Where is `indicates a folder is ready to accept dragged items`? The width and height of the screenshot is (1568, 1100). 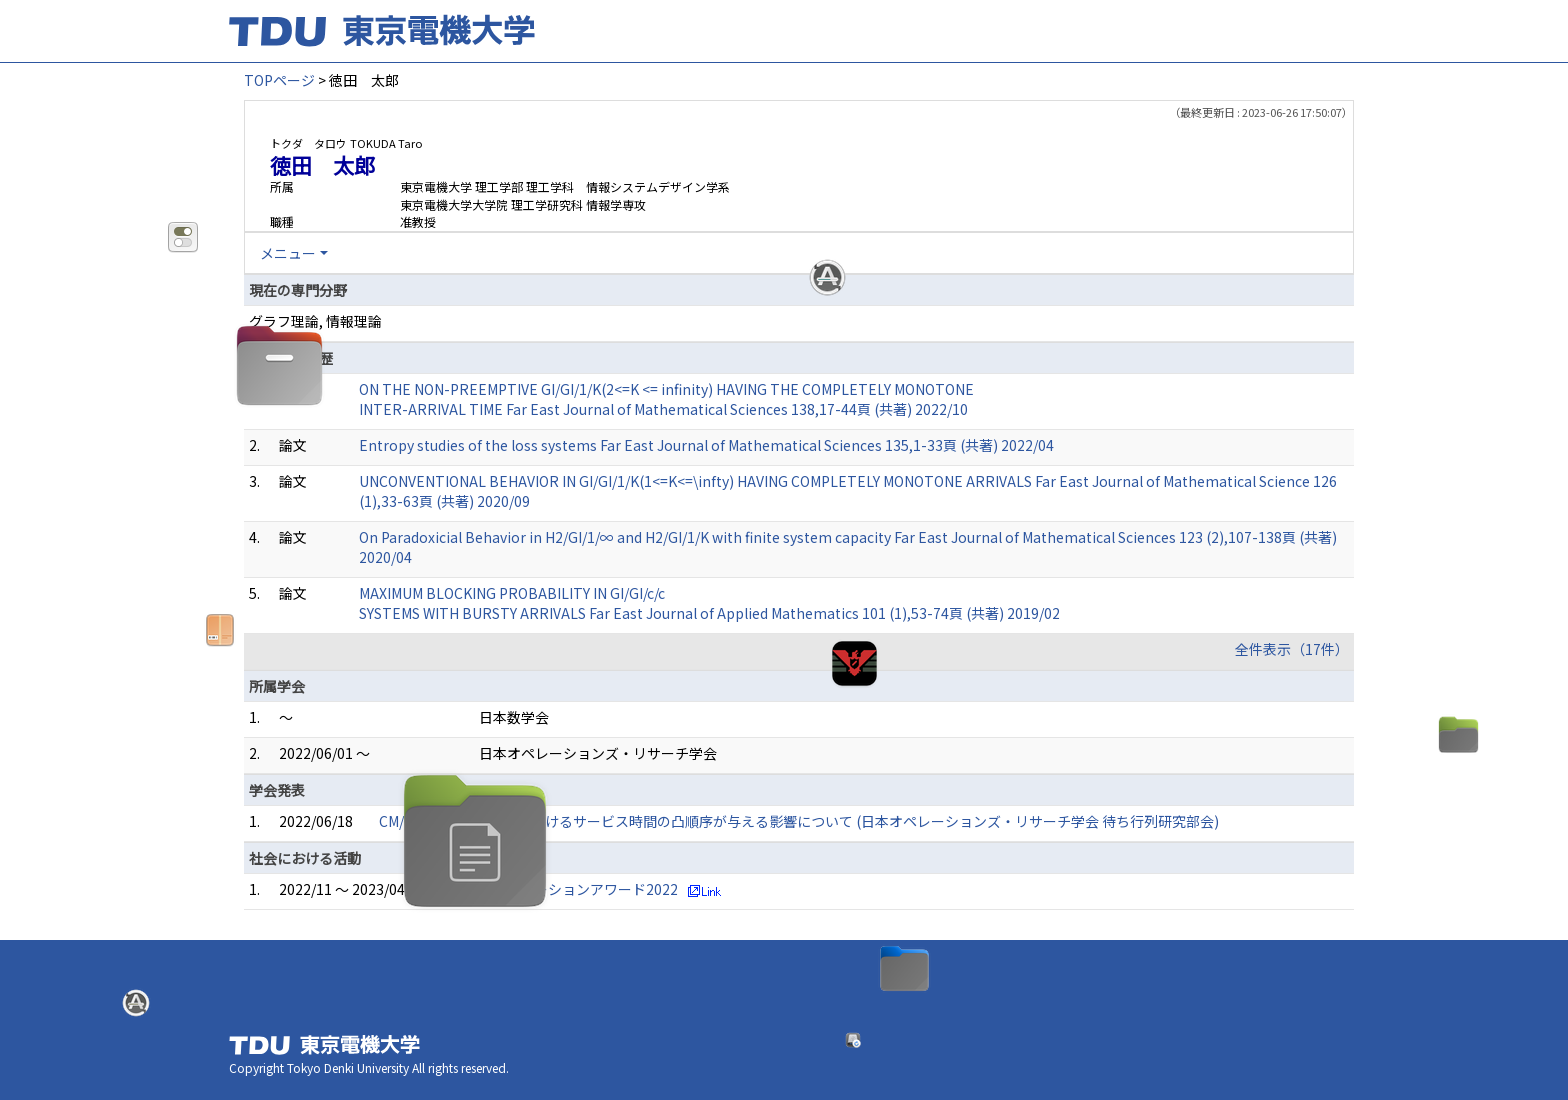 indicates a folder is ready to accept dragged items is located at coordinates (1458, 734).